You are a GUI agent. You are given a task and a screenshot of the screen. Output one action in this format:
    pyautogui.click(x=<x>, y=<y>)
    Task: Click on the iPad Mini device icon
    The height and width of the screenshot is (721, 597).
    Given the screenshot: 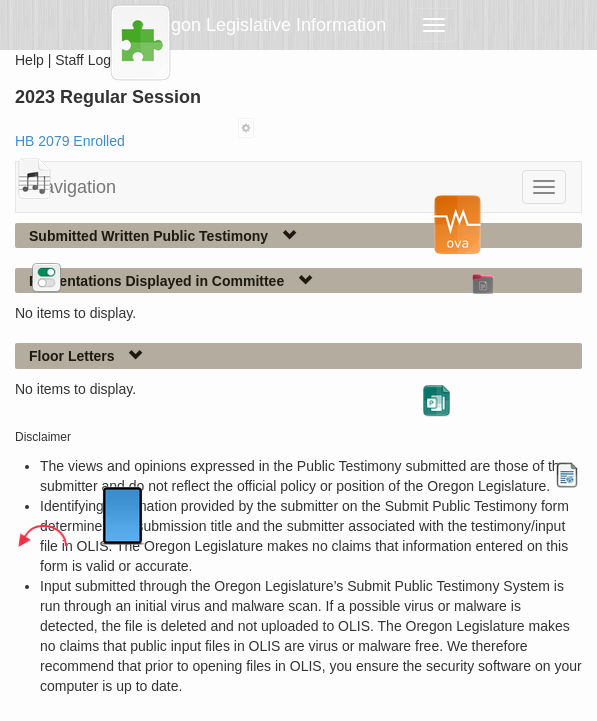 What is the action you would take?
    pyautogui.click(x=122, y=509)
    